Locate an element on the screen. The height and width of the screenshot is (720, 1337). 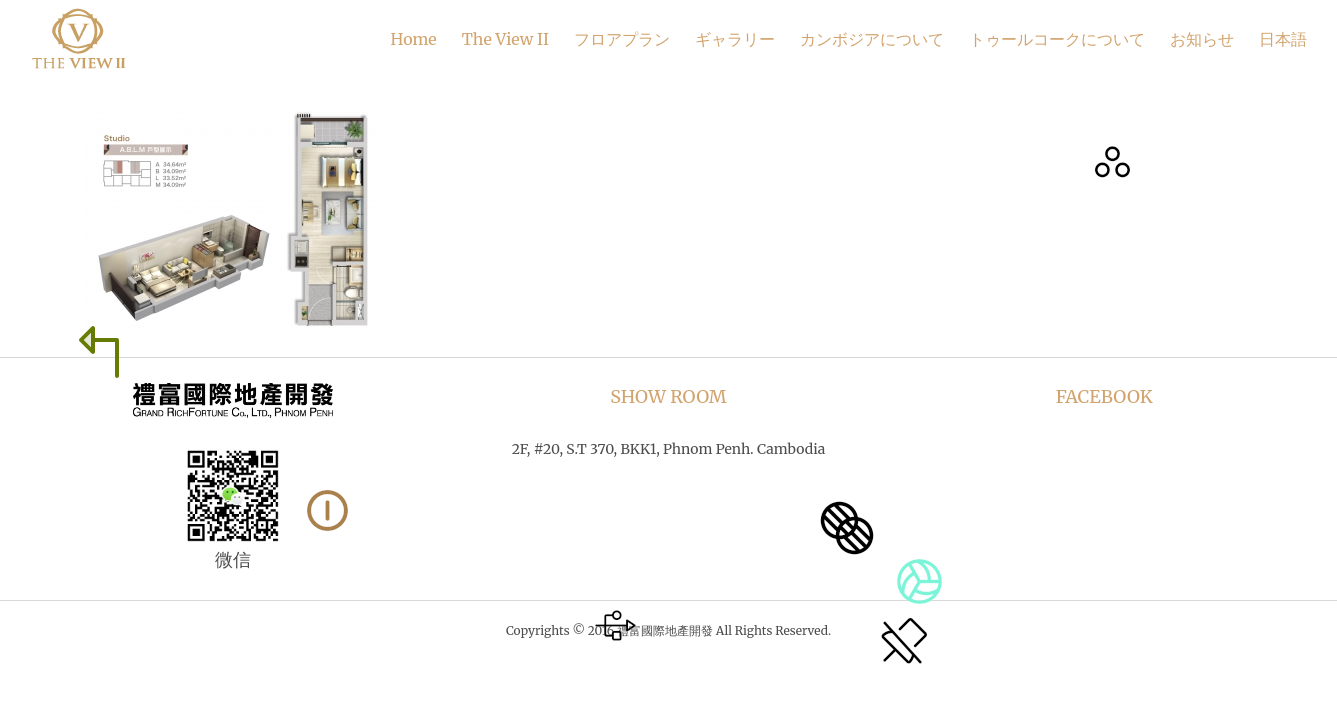
go back to previous screen is located at coordinates (101, 352).